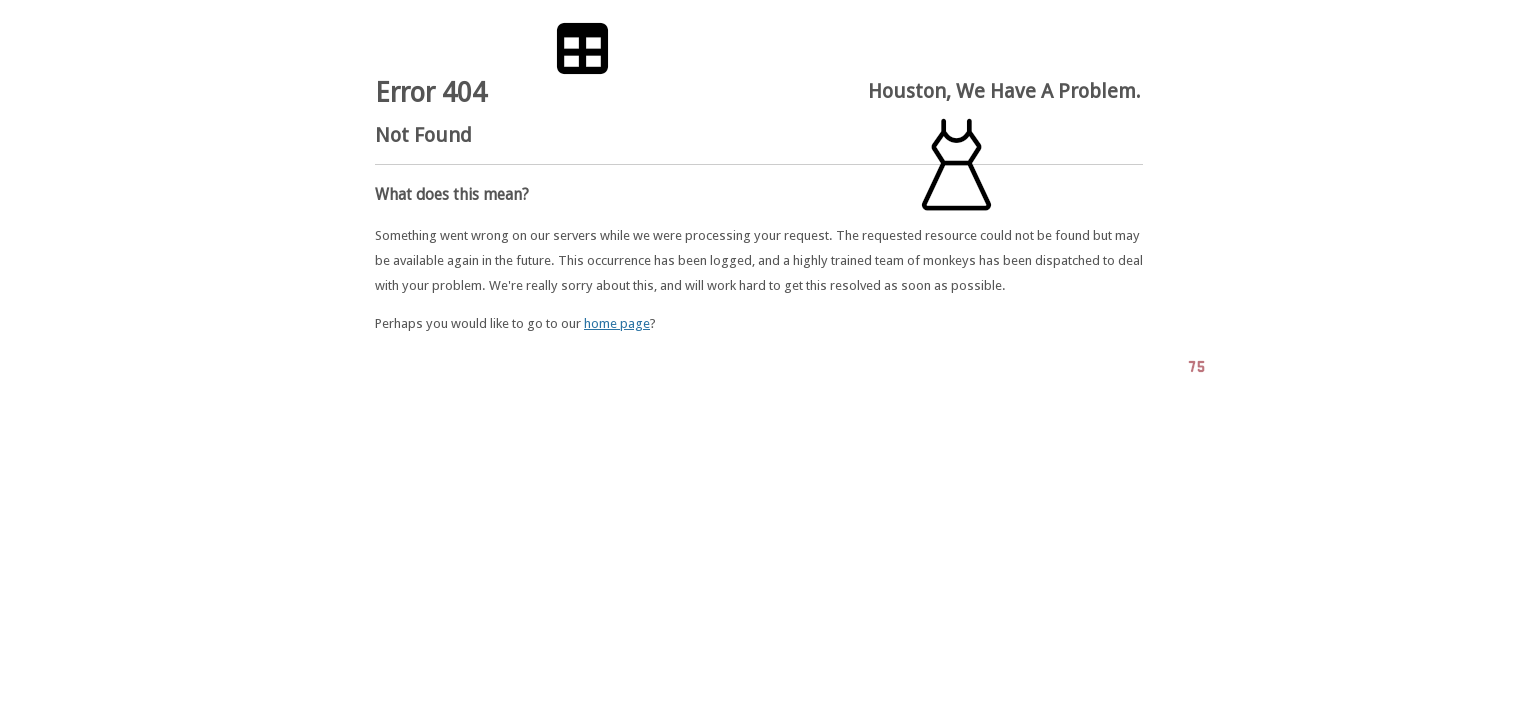  I want to click on view data in table format, so click(582, 48).